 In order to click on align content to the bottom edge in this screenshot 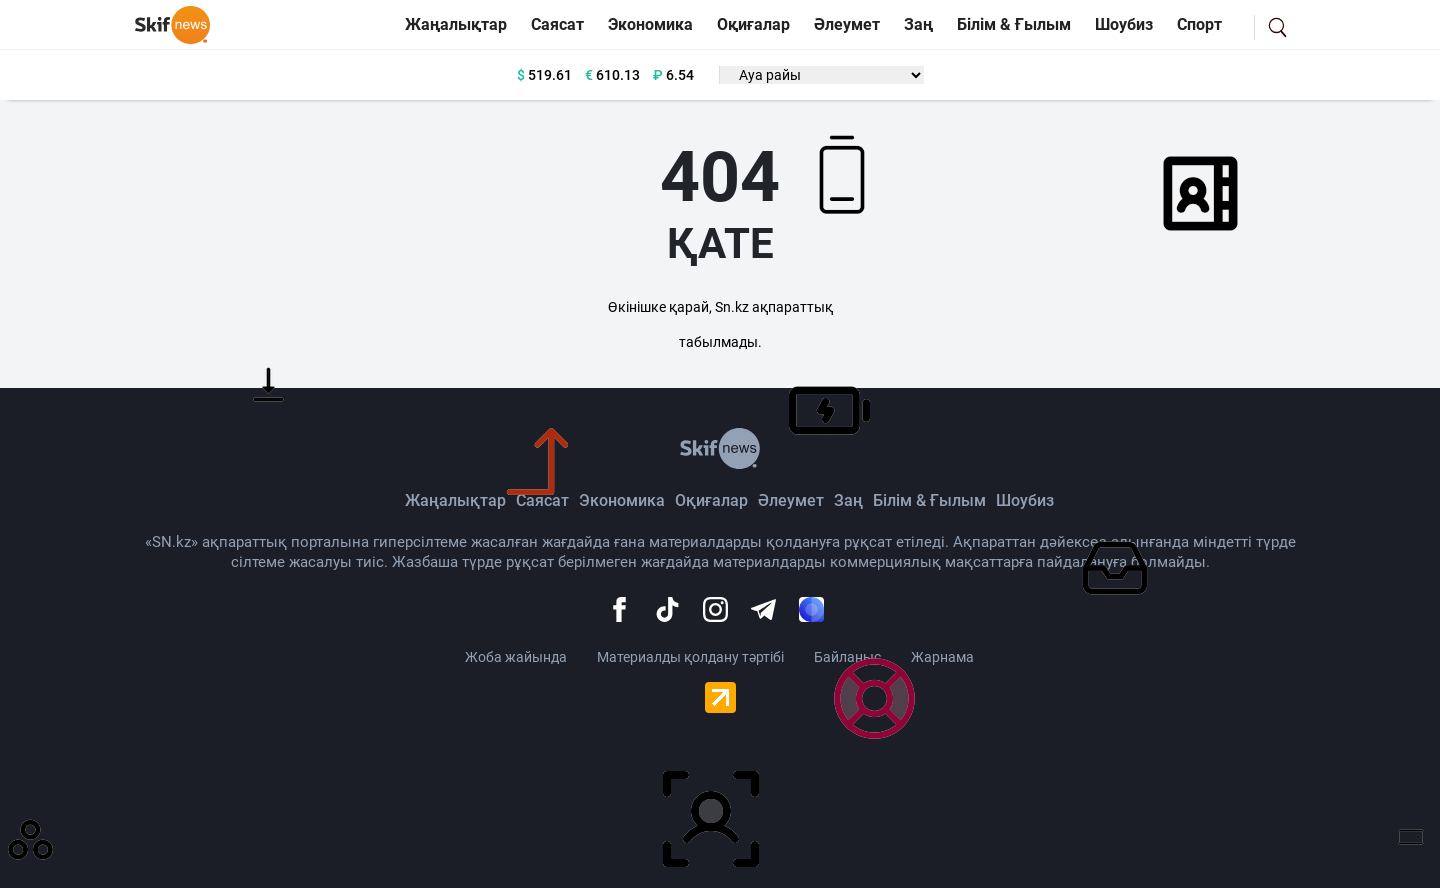, I will do `click(268, 384)`.